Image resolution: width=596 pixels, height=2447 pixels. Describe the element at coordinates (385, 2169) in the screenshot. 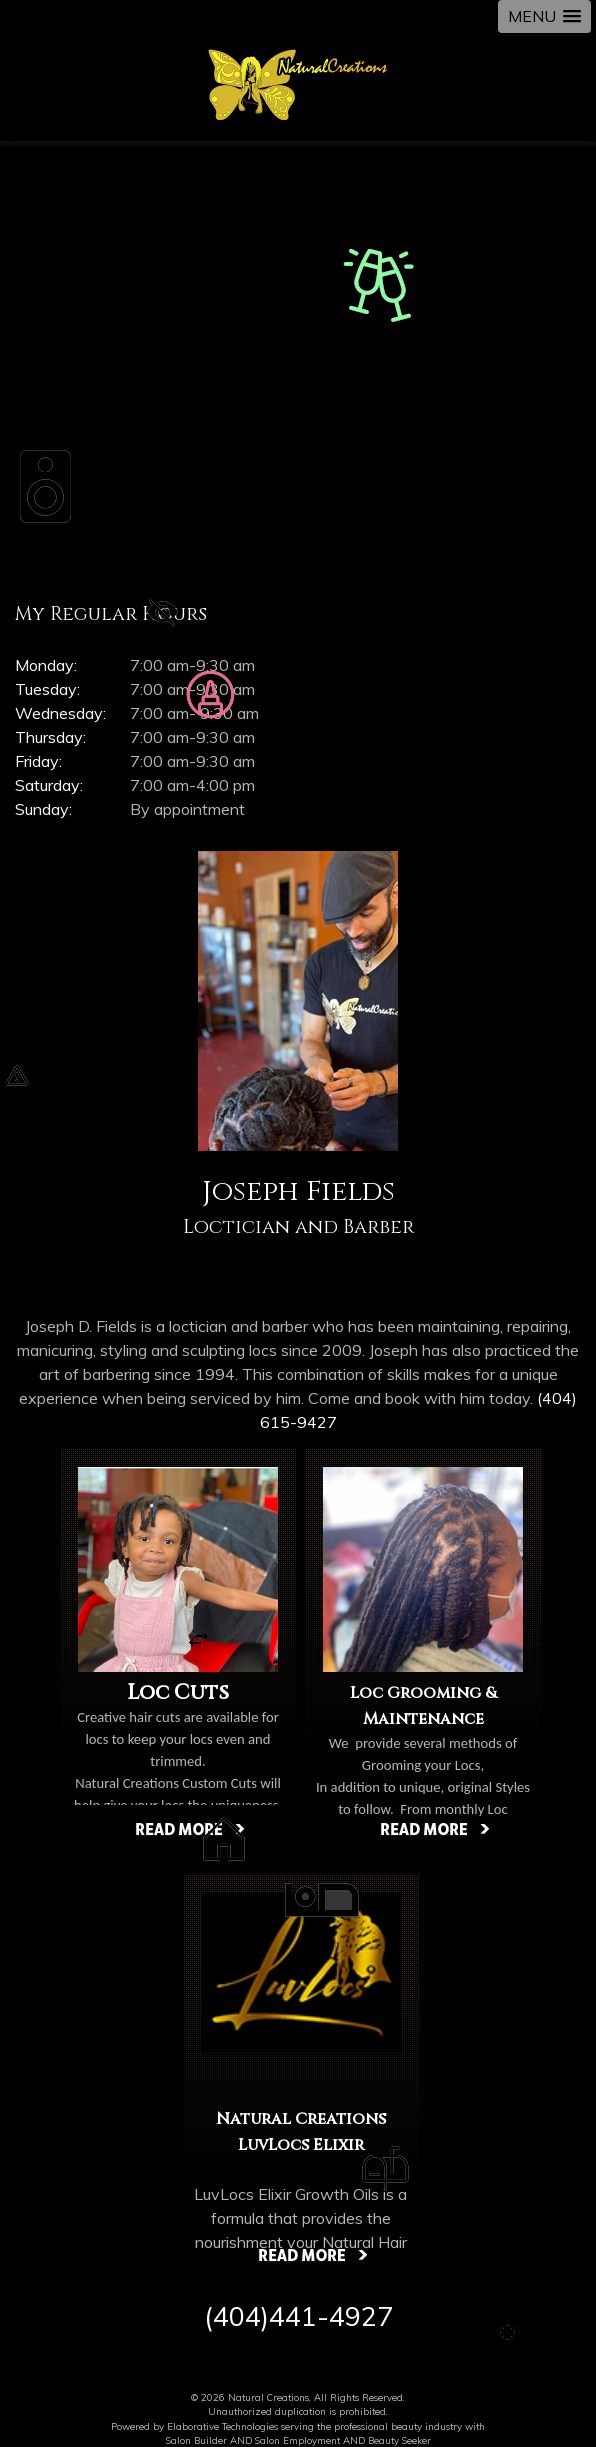

I see `access your mailbox or inbox` at that location.